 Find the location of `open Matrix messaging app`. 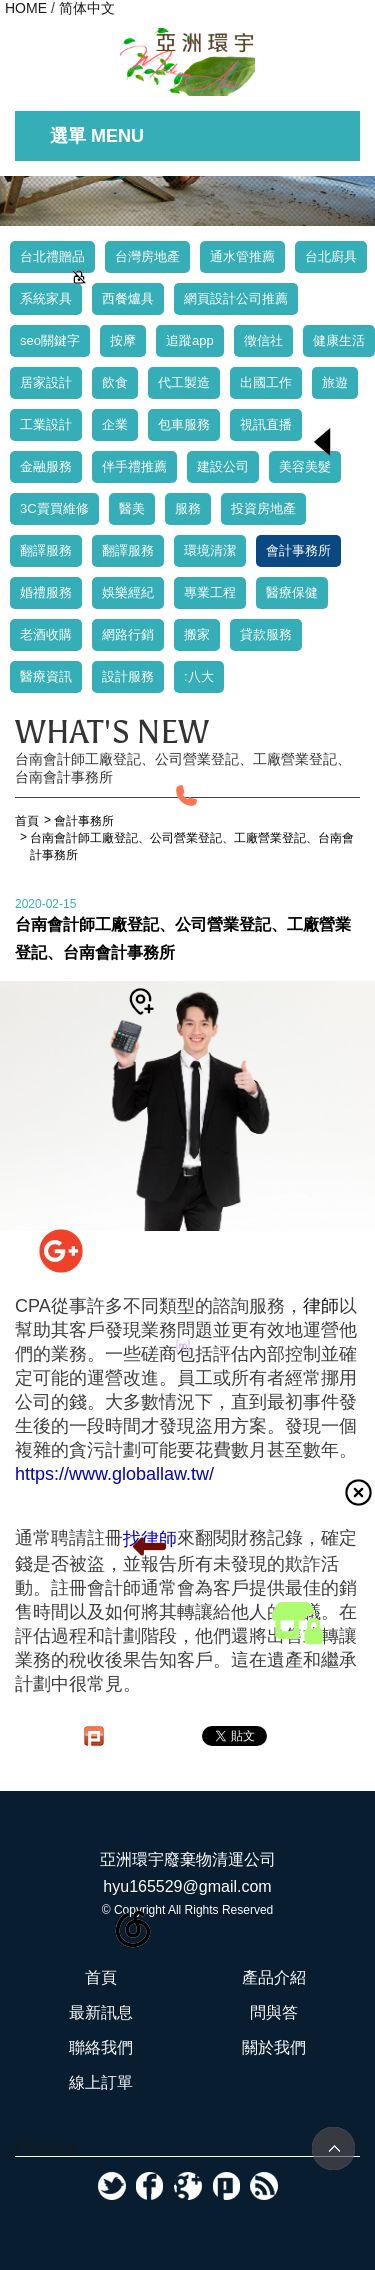

open Matrix messaging app is located at coordinates (183, 1346).